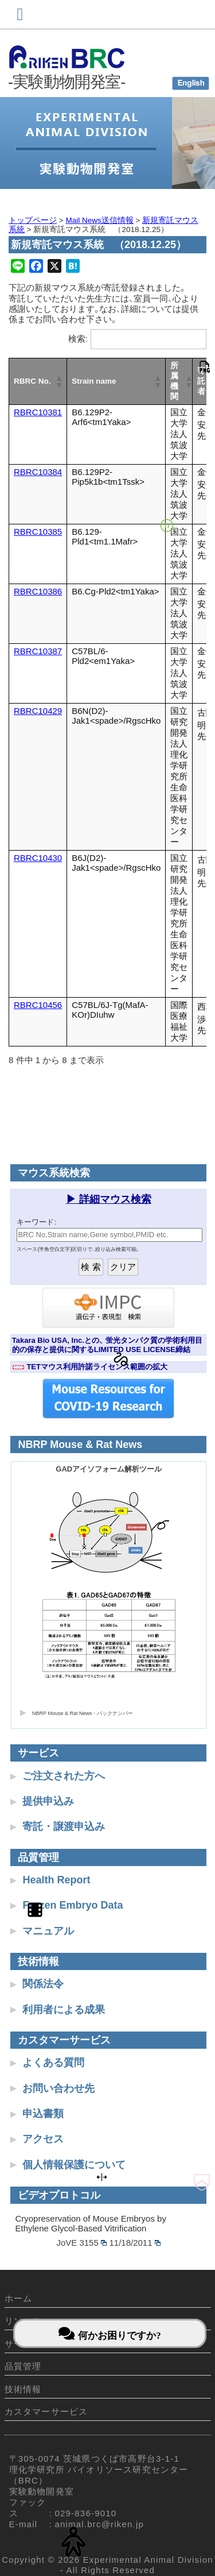 The width and height of the screenshot is (215, 2576). What do you see at coordinates (73, 2542) in the screenshot?
I see `view your profile` at bounding box center [73, 2542].